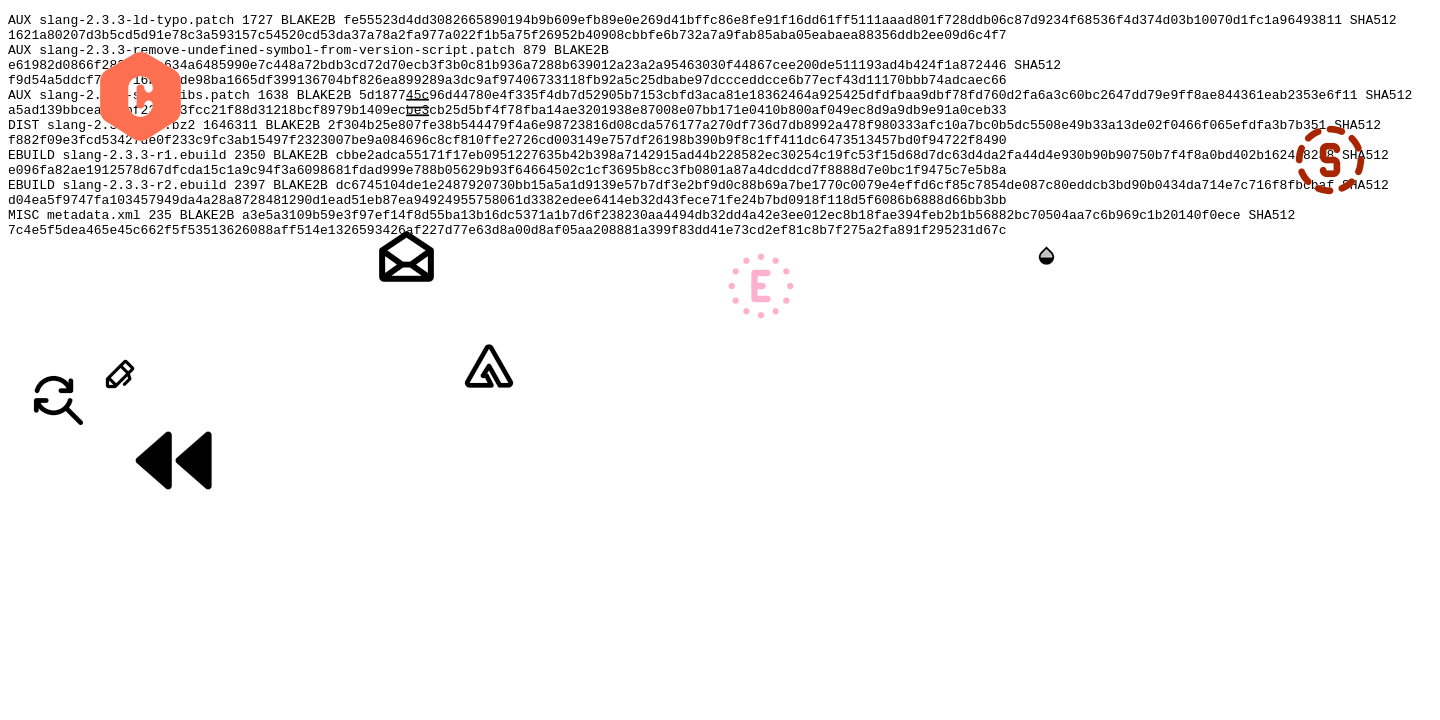  What do you see at coordinates (1046, 255) in the screenshot?
I see `adjust opacity or transparency settings` at bounding box center [1046, 255].